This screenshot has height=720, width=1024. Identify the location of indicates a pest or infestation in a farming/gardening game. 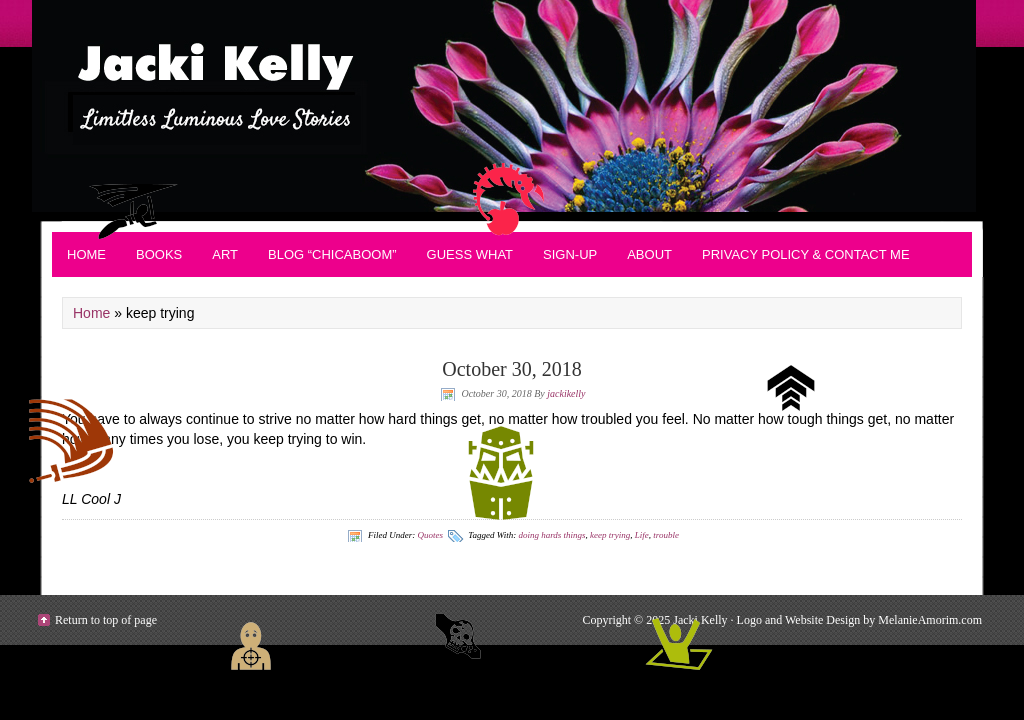
(508, 199).